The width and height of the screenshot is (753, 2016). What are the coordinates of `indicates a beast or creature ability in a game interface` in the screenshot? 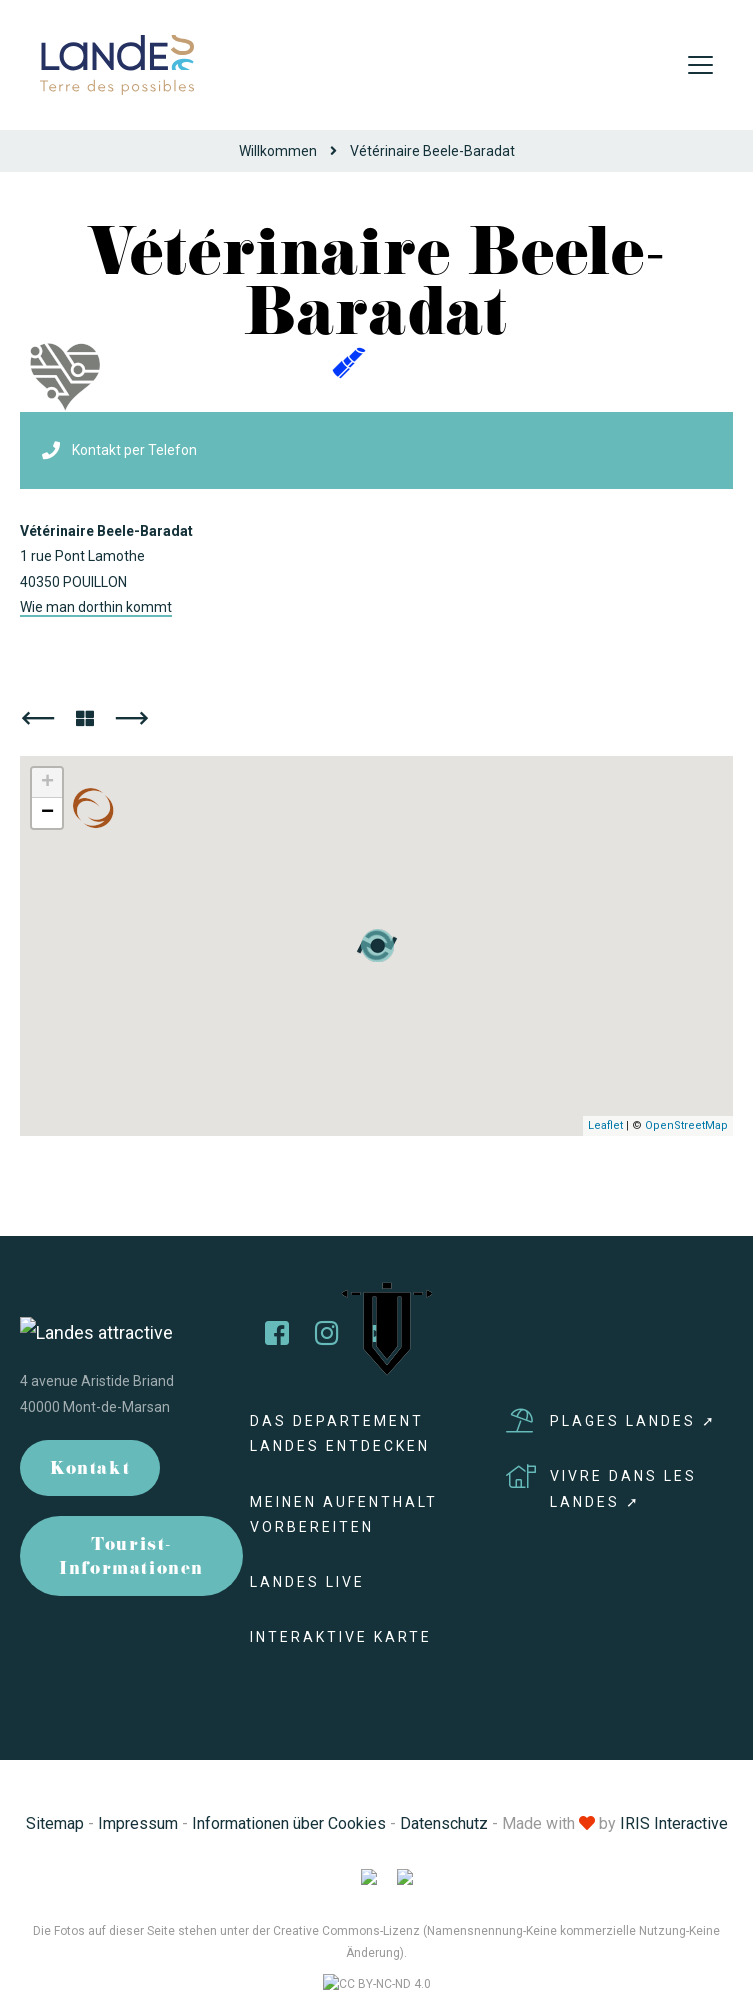 It's located at (93, 808).